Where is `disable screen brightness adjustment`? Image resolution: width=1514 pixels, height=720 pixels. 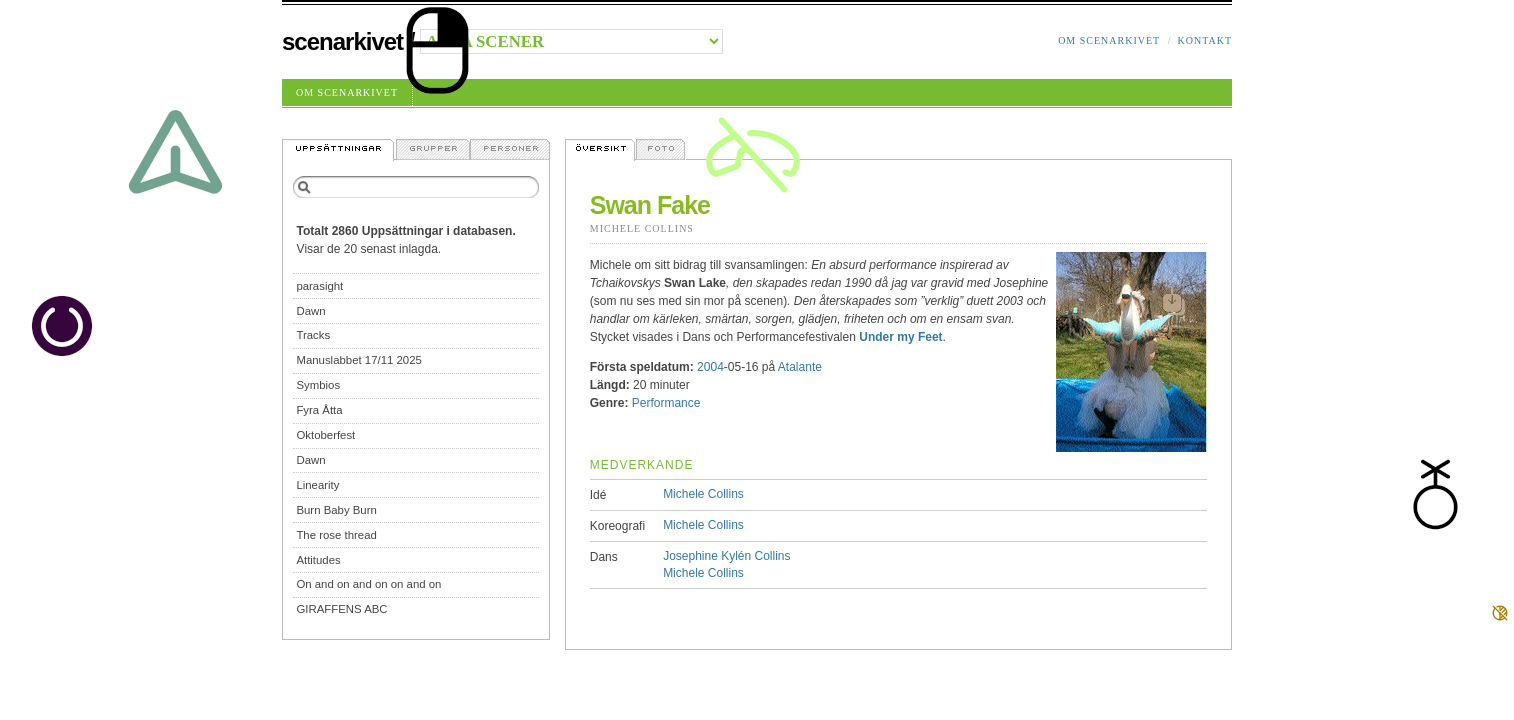 disable screen brightness adjustment is located at coordinates (1500, 613).